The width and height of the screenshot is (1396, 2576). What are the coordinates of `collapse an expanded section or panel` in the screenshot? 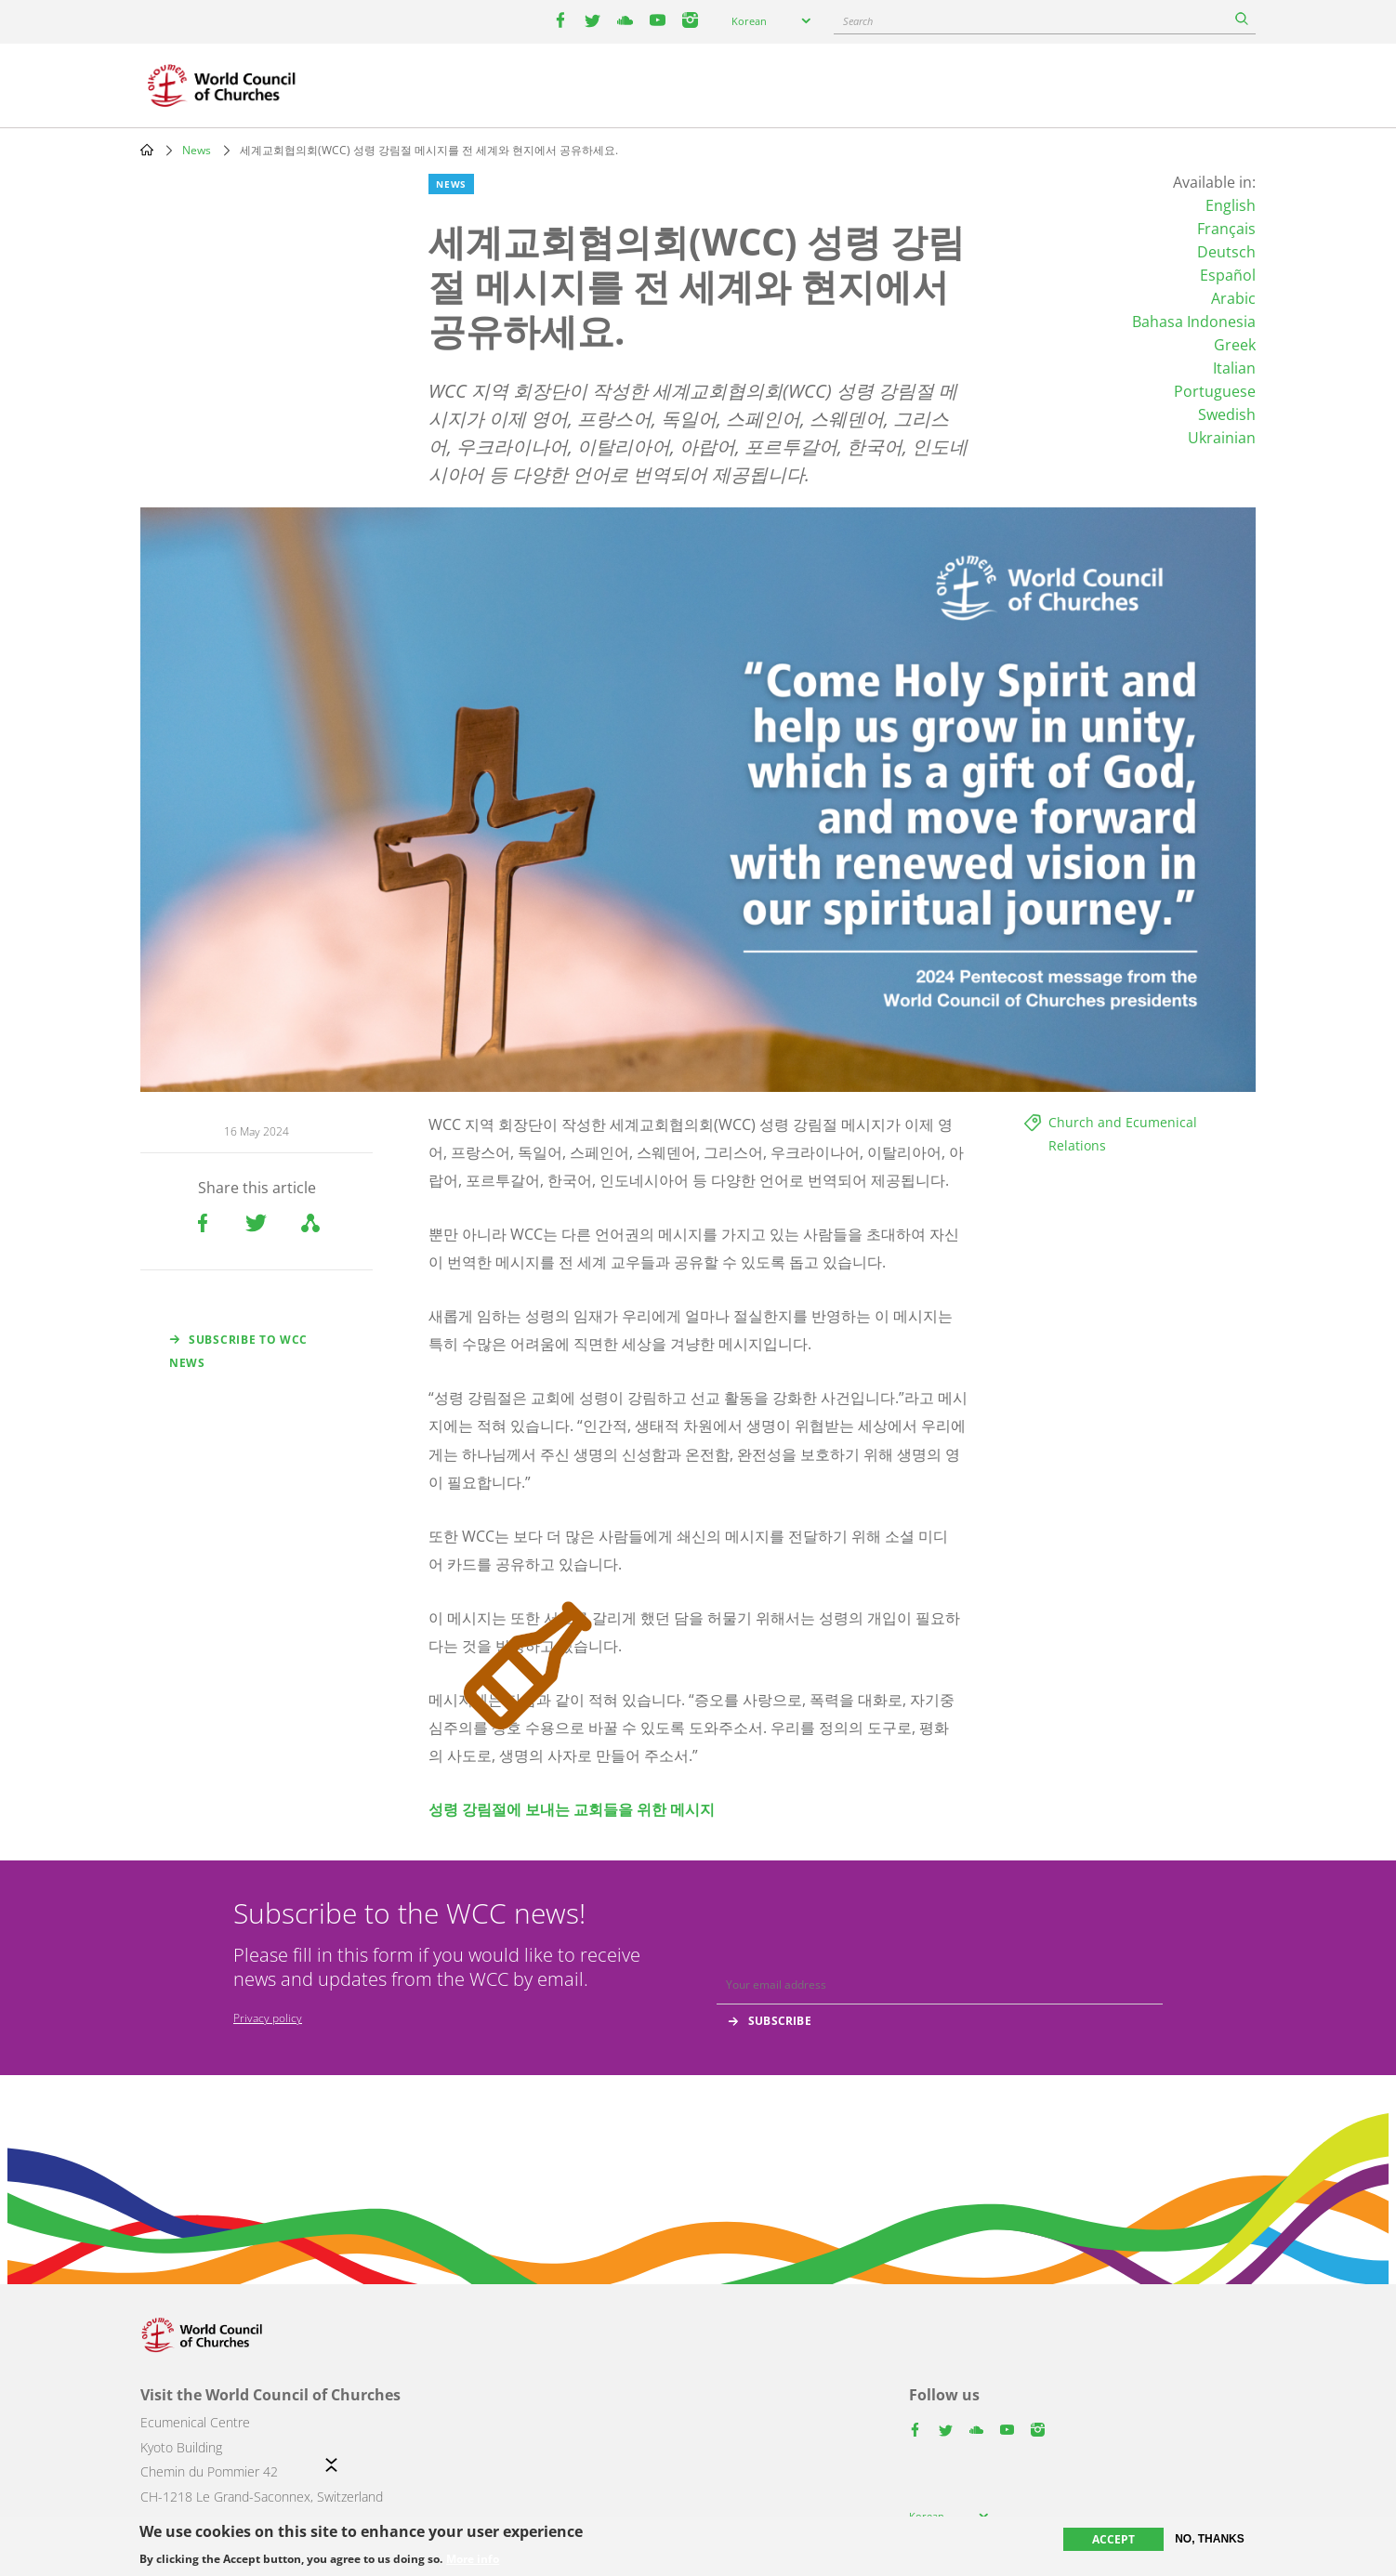 It's located at (331, 2464).